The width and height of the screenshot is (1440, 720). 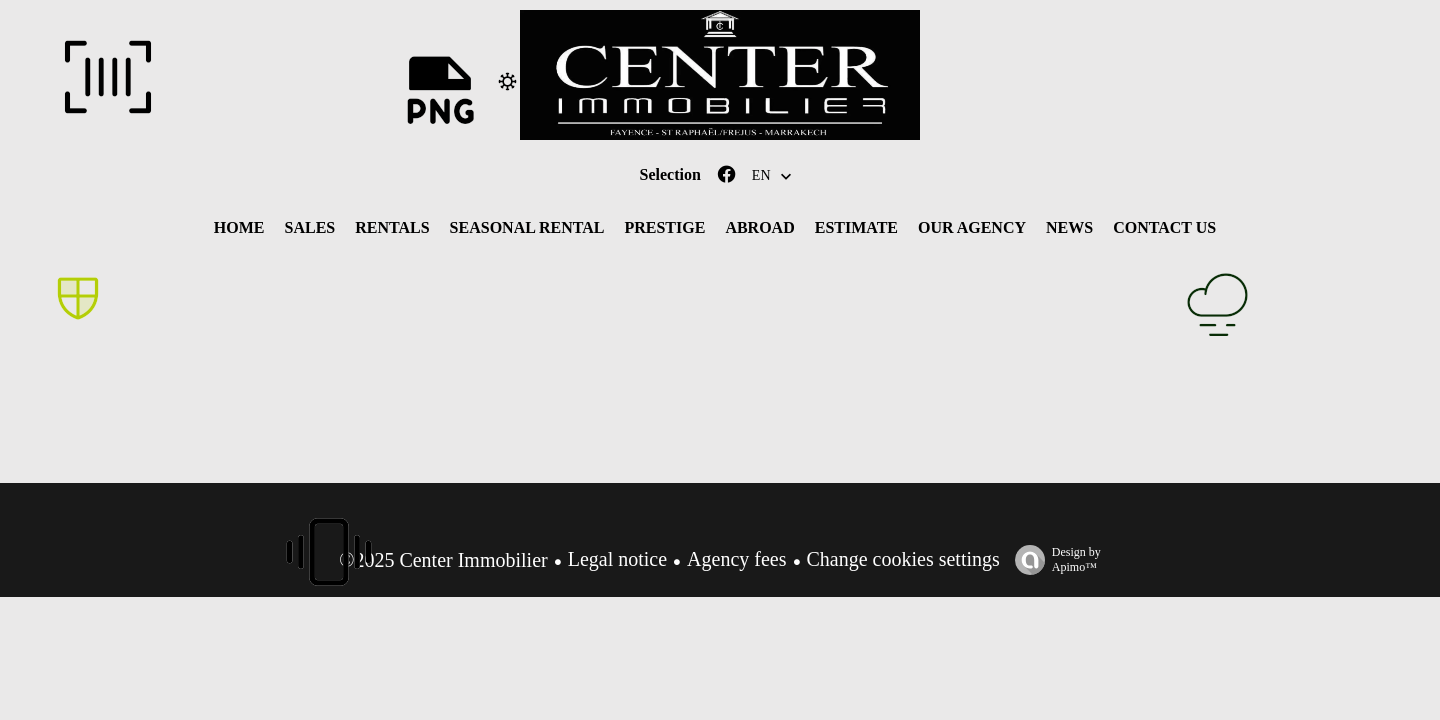 What do you see at coordinates (507, 81) in the screenshot?
I see `indicates virus or malware detected` at bounding box center [507, 81].